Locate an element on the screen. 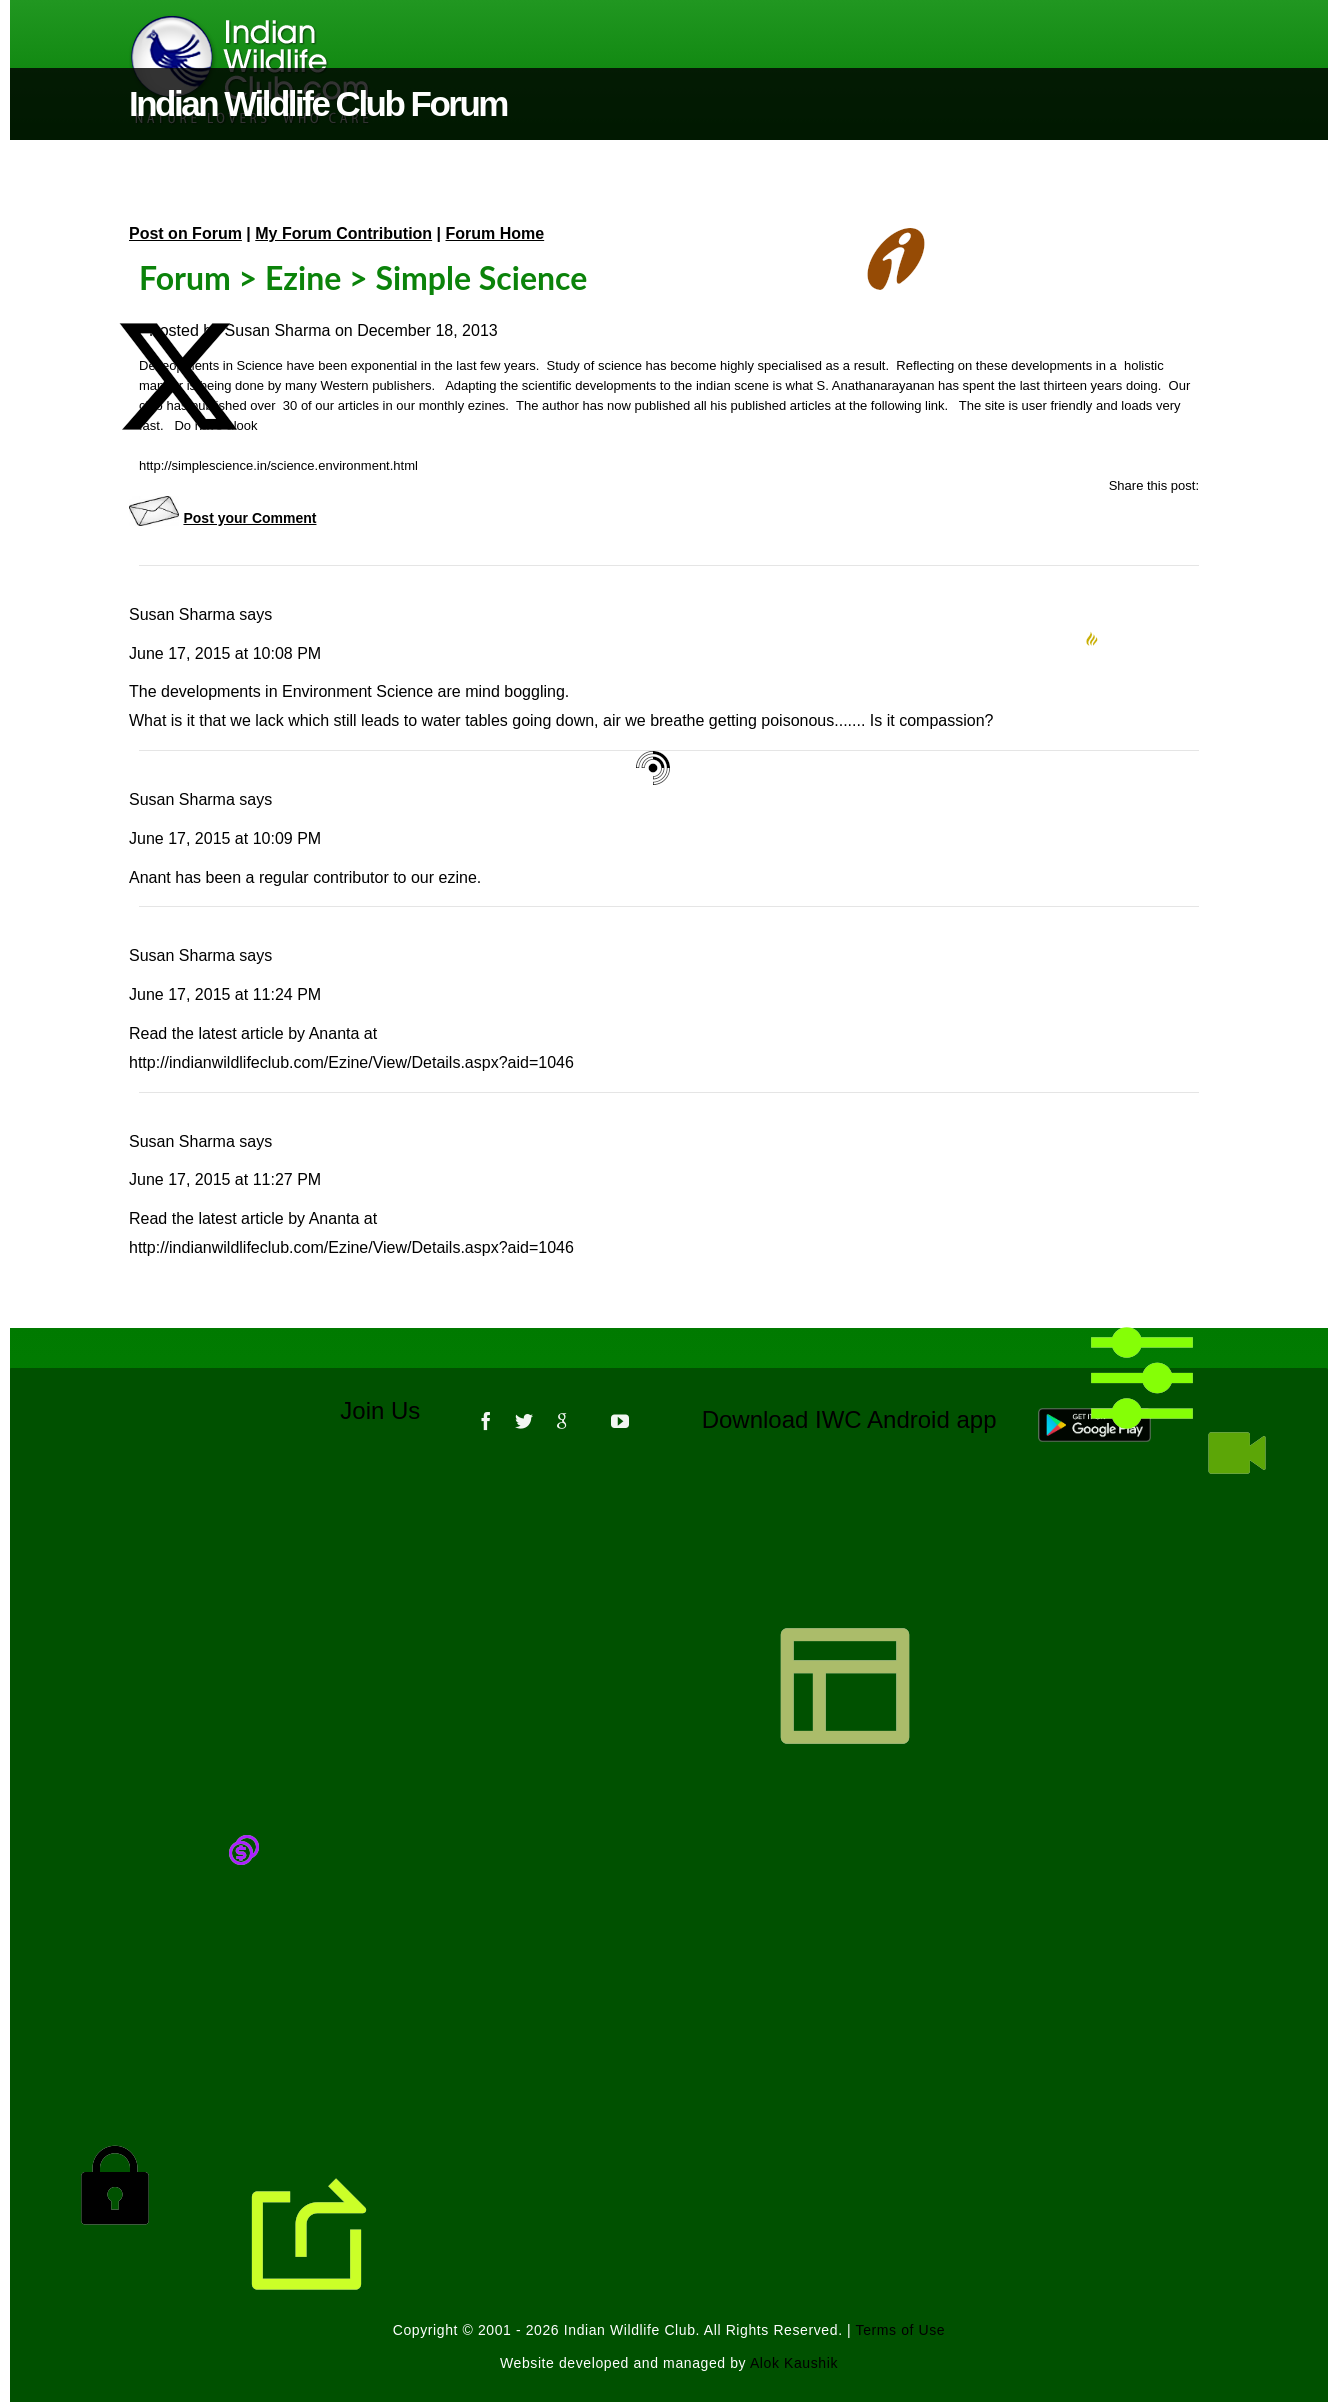 The height and width of the screenshot is (2402, 1338). view your coin balance or currency is located at coordinates (244, 1850).